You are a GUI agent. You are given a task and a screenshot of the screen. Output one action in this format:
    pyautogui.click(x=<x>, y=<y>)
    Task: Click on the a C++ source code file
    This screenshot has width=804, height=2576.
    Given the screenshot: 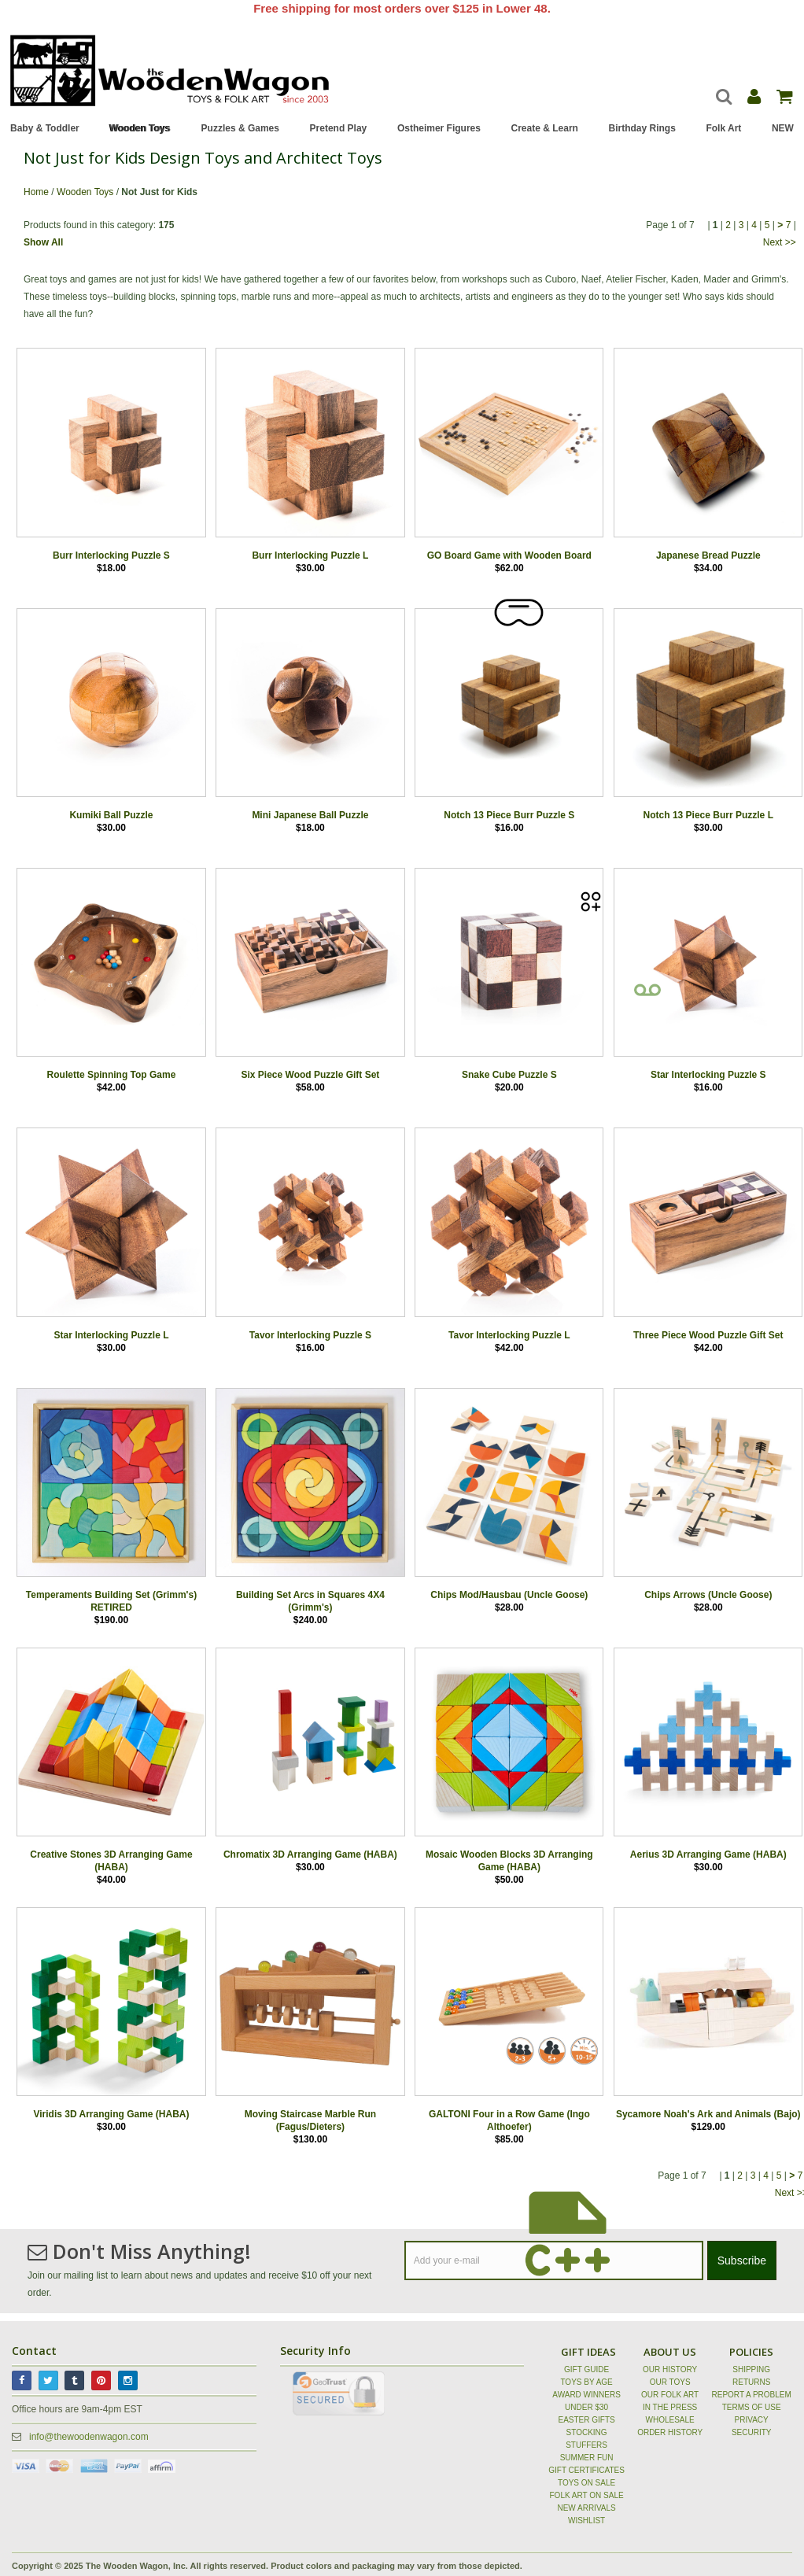 What is the action you would take?
    pyautogui.click(x=567, y=2237)
    